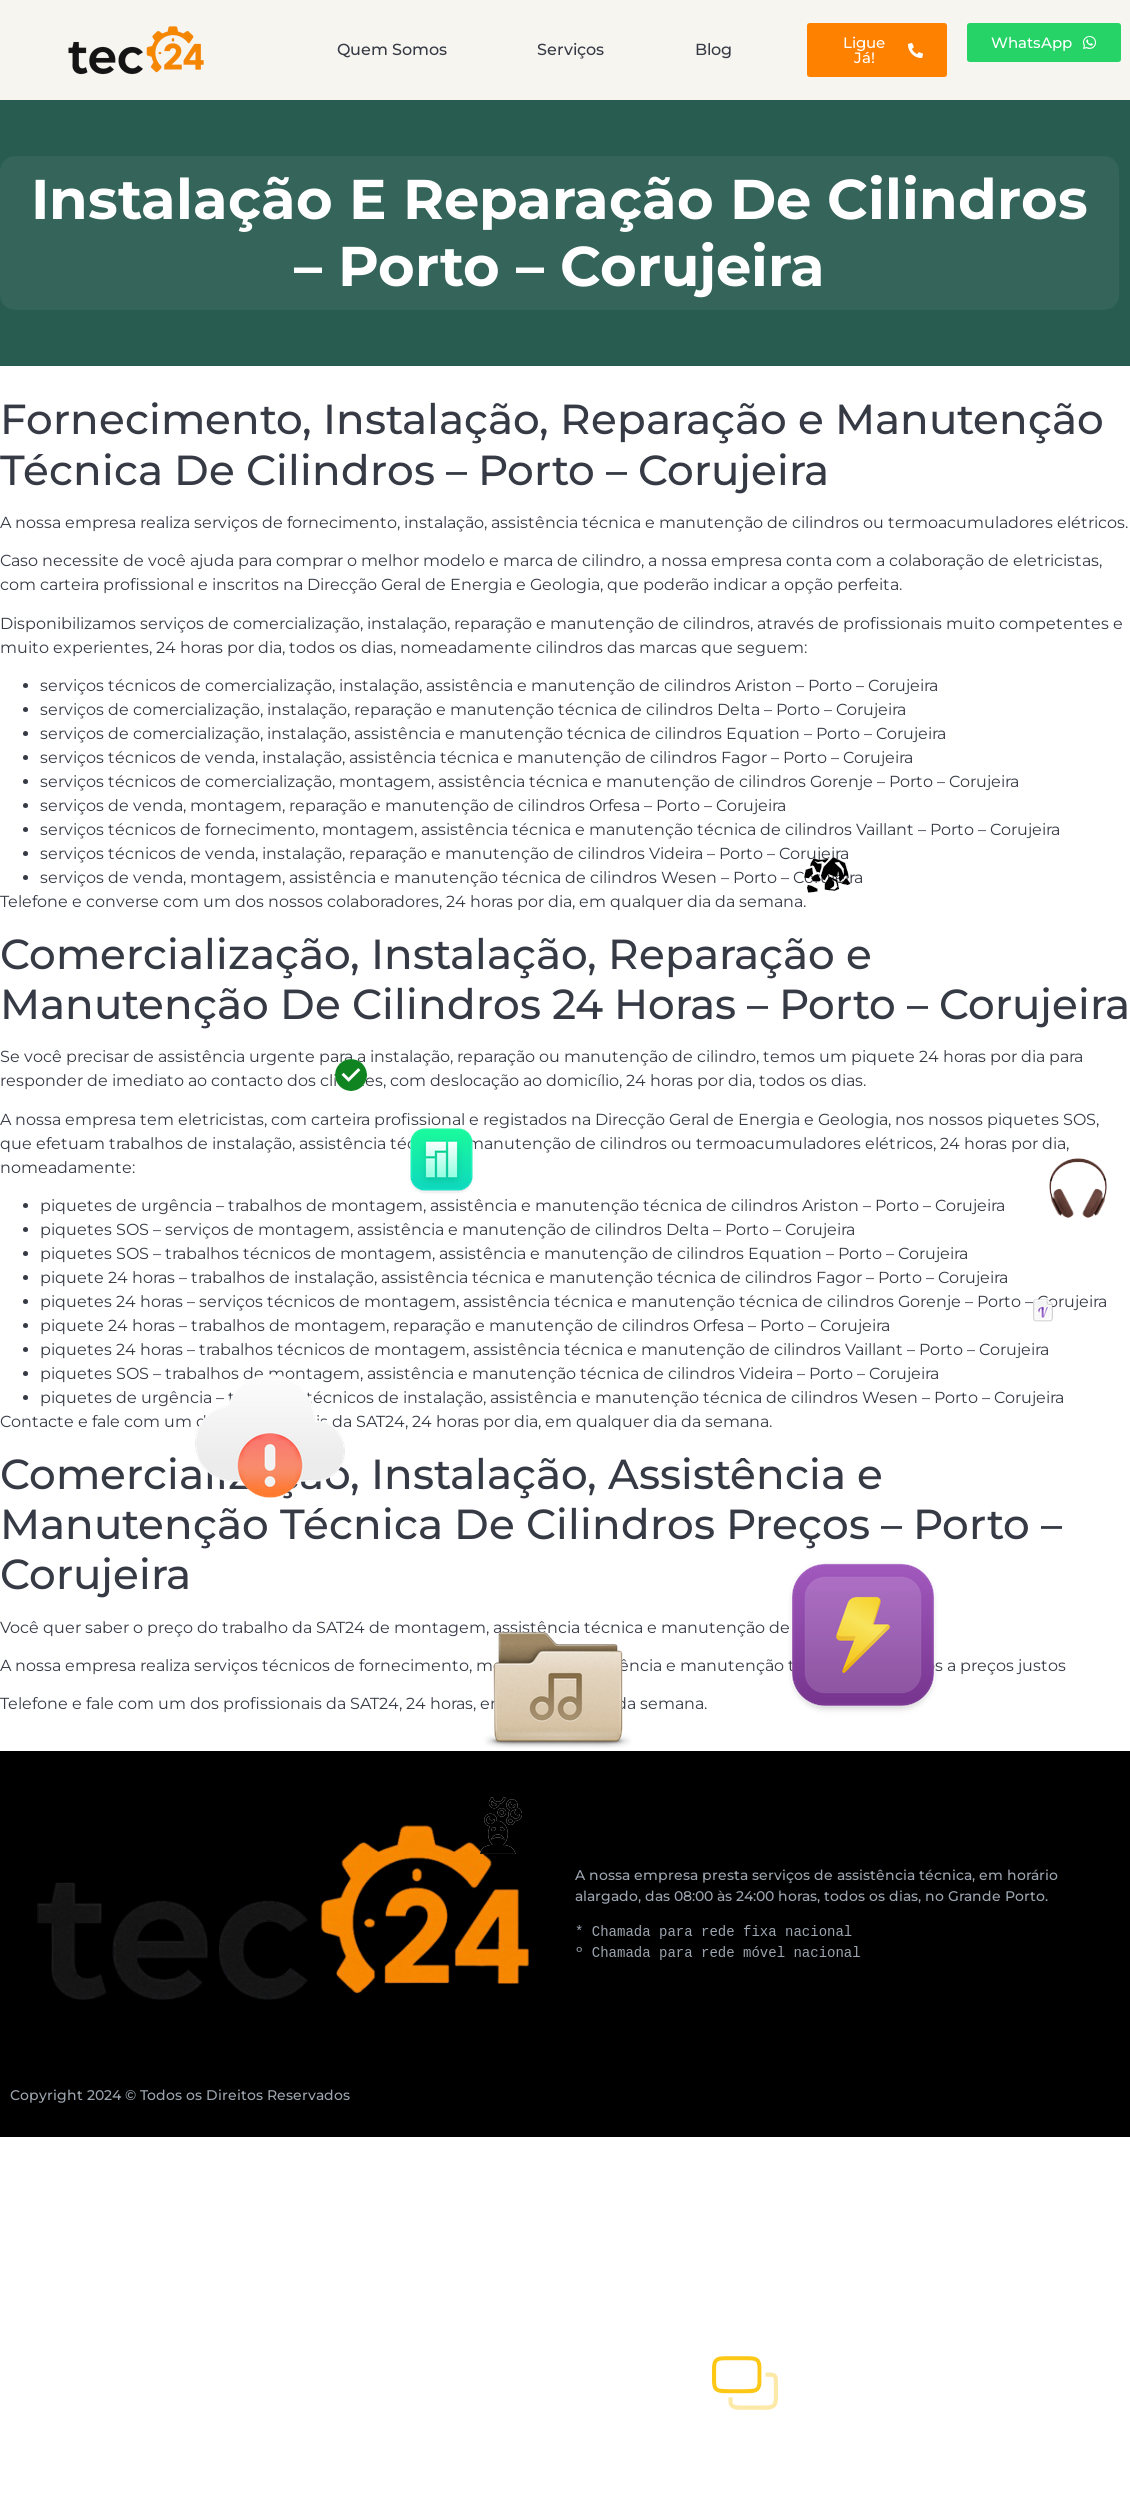 This screenshot has height=2500, width=1130. Describe the element at coordinates (863, 1635) in the screenshot. I see `open keypunch typing practice app` at that location.